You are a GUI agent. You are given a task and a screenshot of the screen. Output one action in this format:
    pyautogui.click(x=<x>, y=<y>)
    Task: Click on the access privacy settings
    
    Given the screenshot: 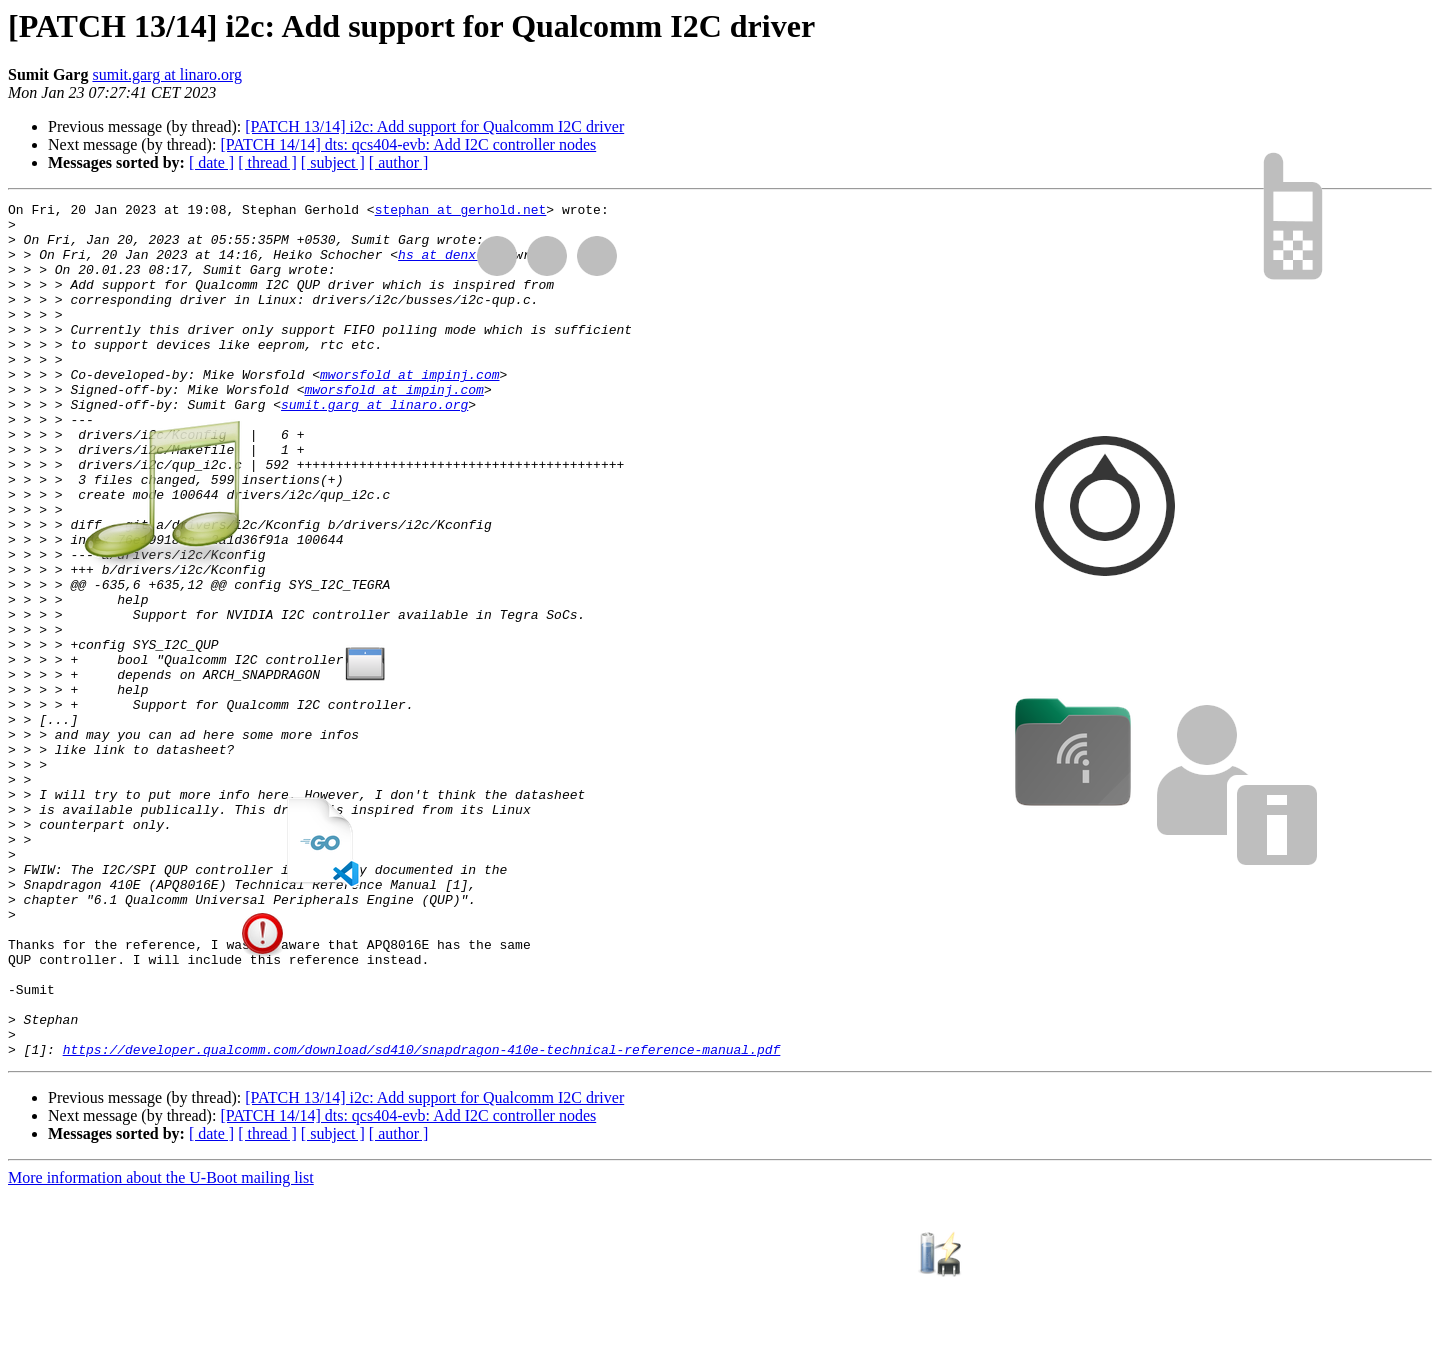 What is the action you would take?
    pyautogui.click(x=1105, y=506)
    